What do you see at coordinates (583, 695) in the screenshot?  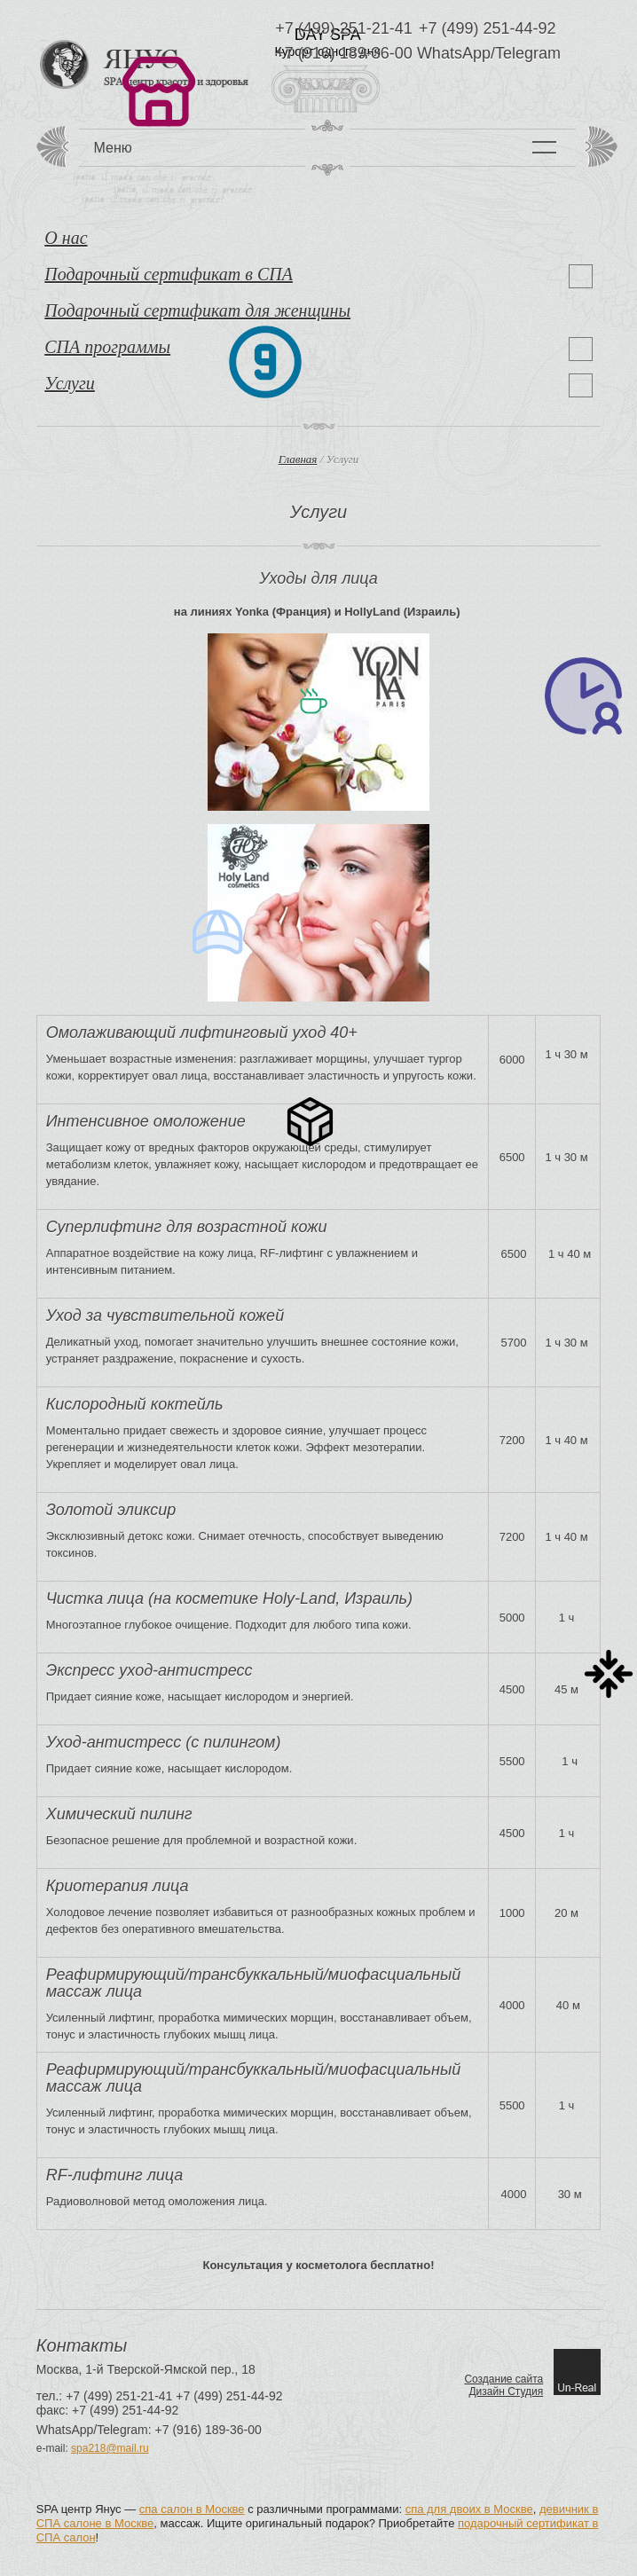 I see `view user activity history` at bounding box center [583, 695].